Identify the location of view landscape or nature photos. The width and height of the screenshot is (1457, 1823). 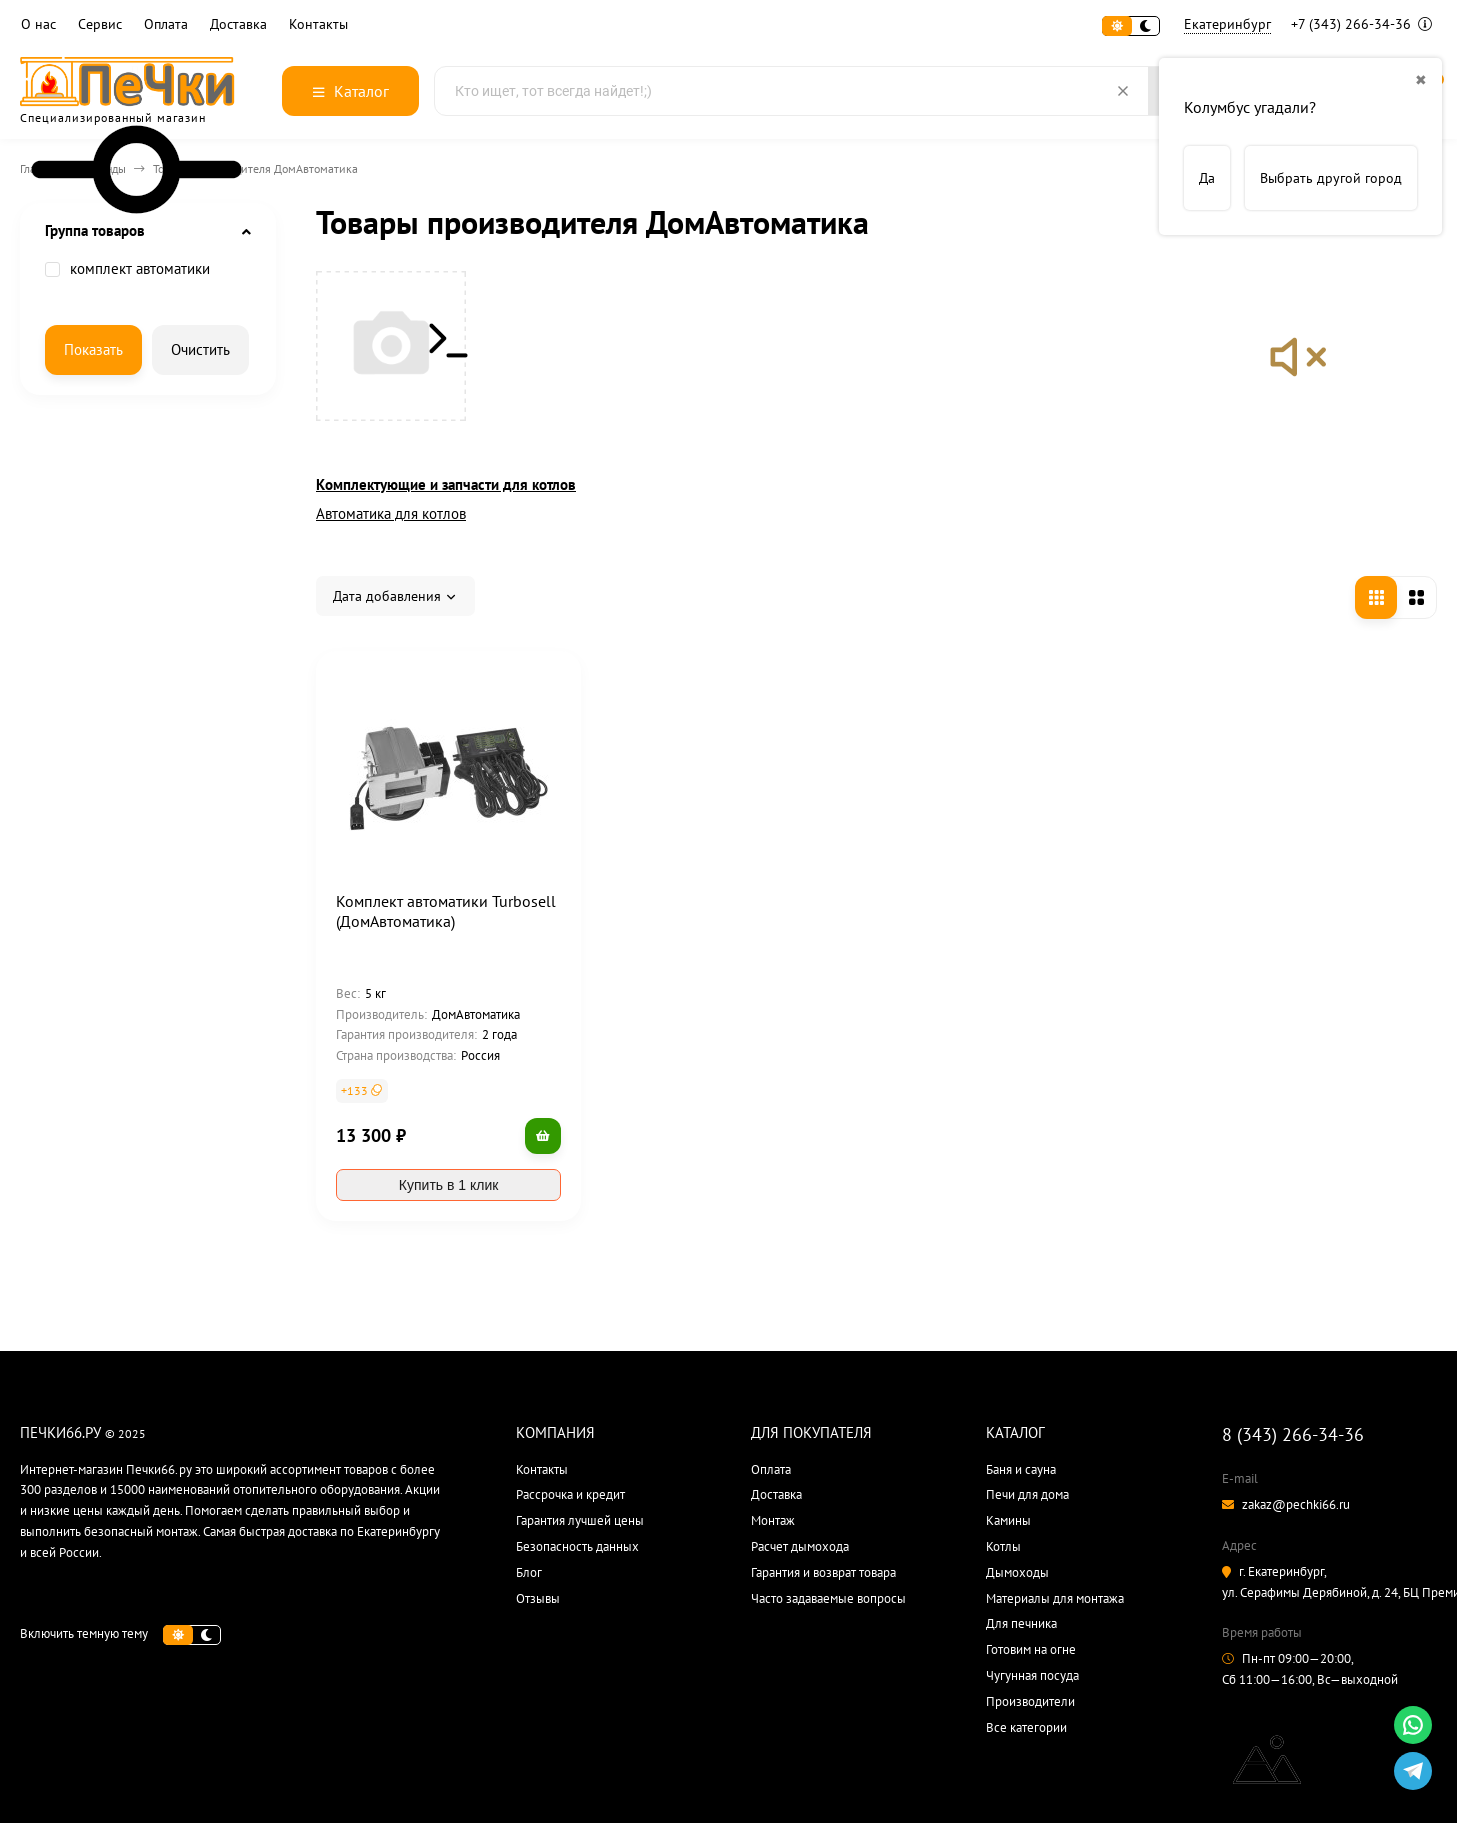
(1267, 1763).